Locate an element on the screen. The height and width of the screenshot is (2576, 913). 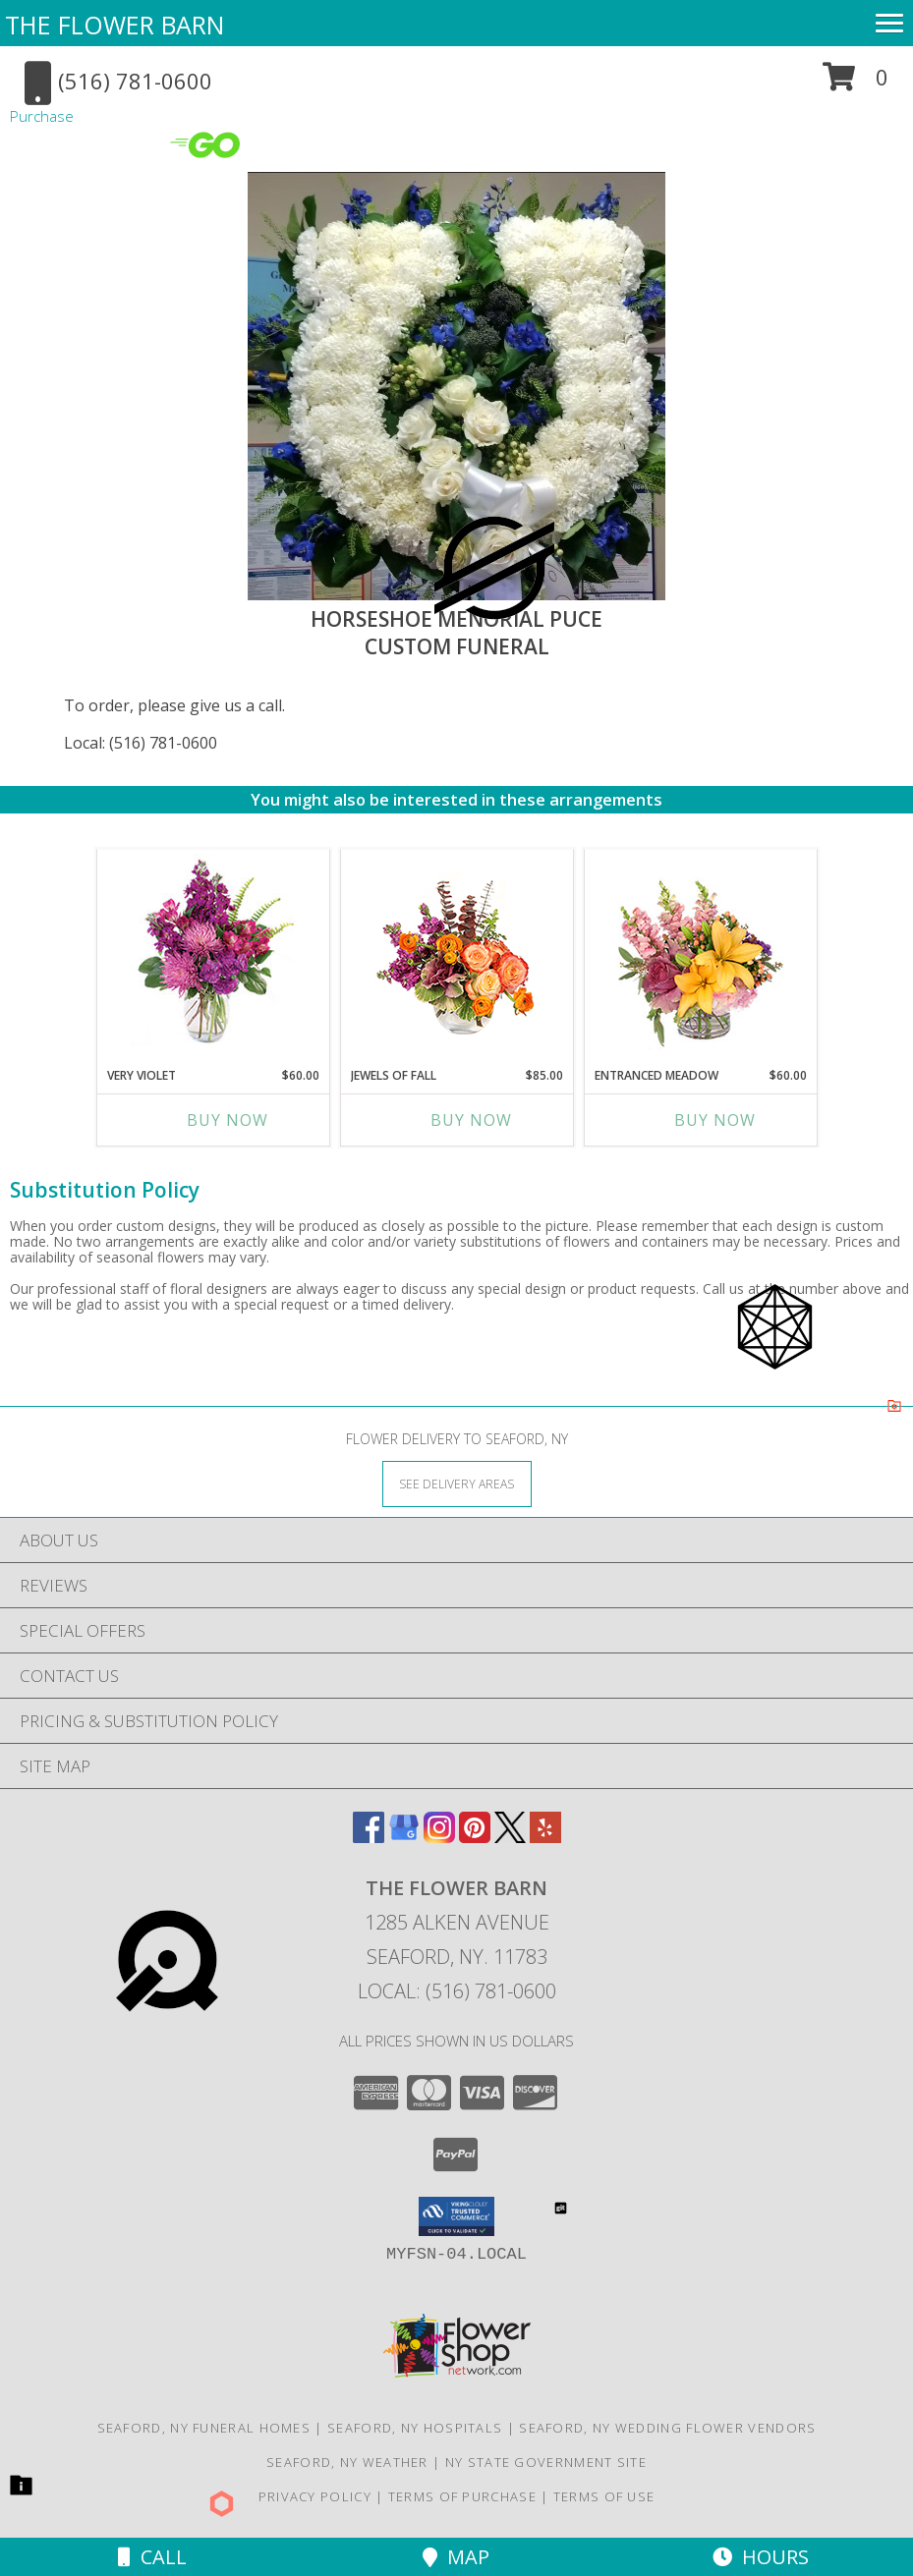
go programming language logo is located at coordinates (204, 145).